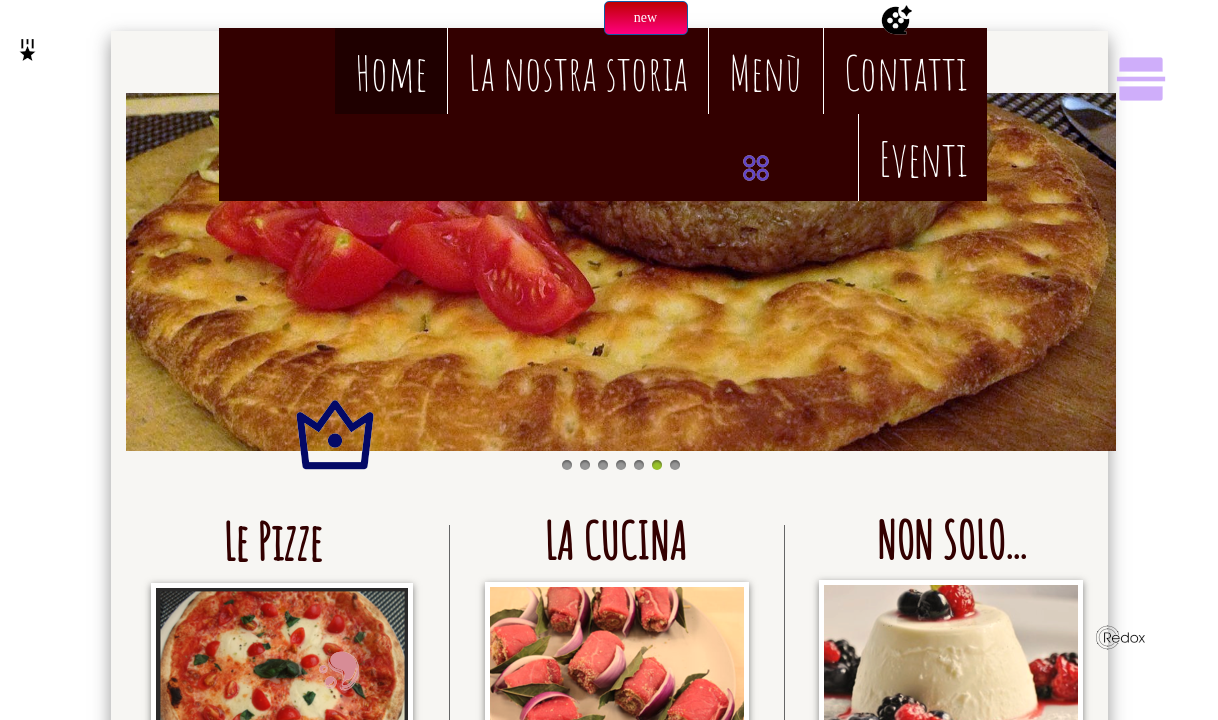  What do you see at coordinates (339, 671) in the screenshot?
I see `mercurial version control system logo` at bounding box center [339, 671].